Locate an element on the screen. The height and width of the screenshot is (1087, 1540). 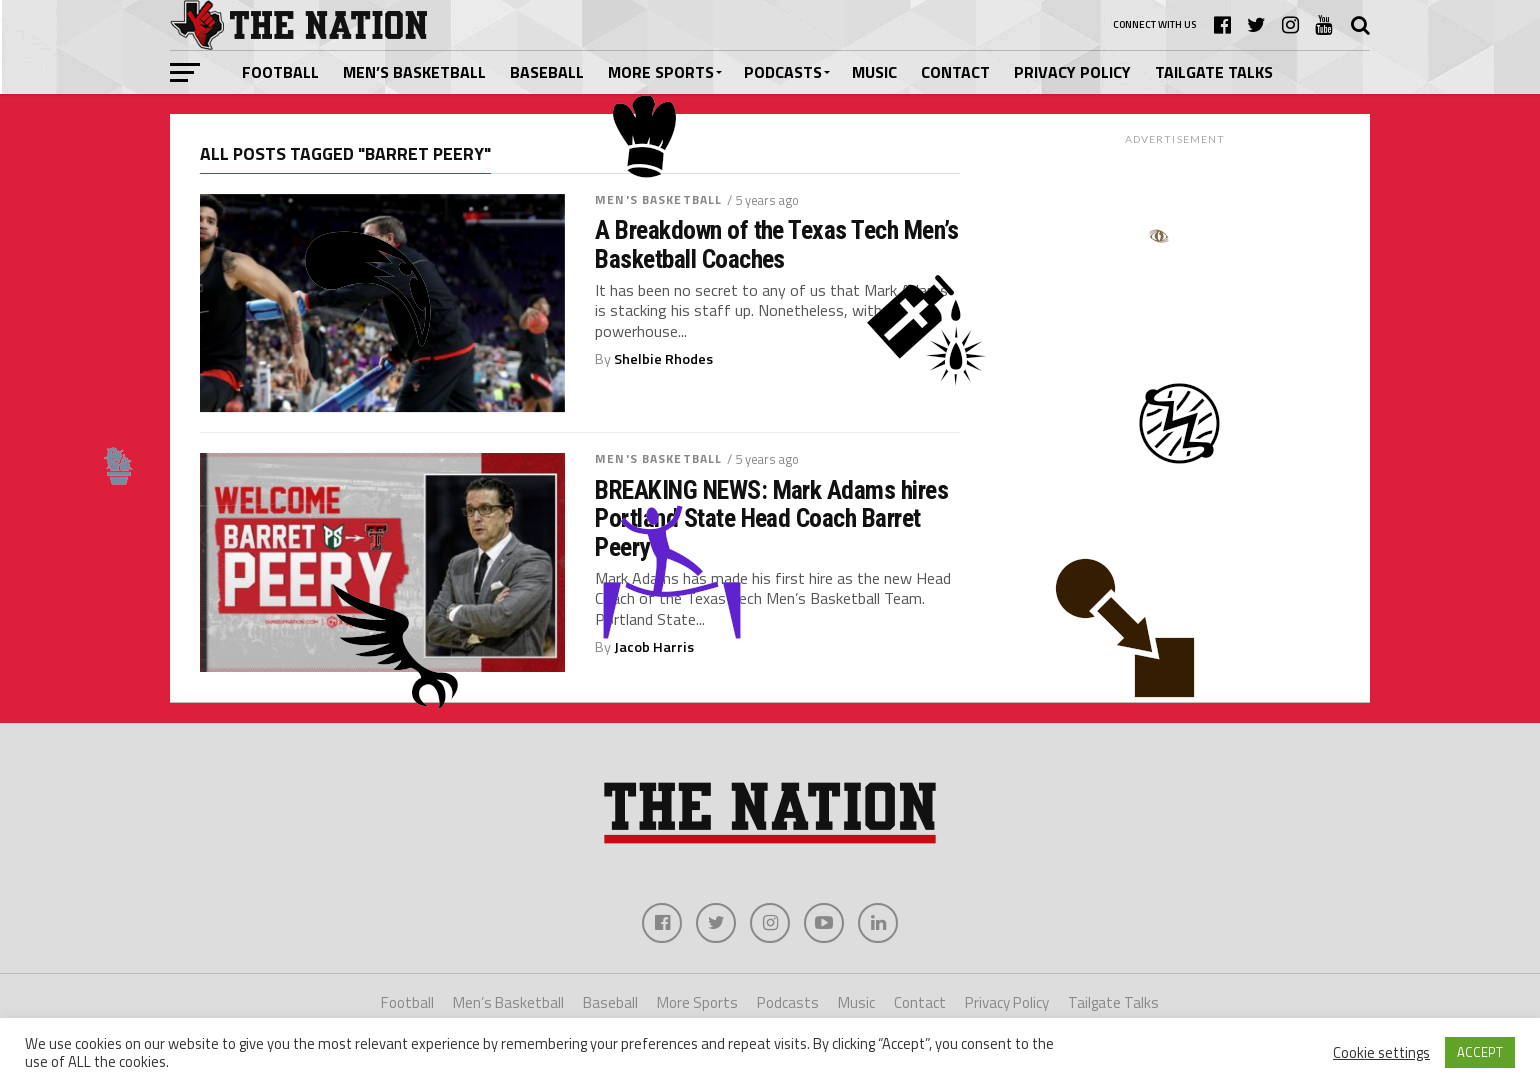
indicates a trapped or contained state is located at coordinates (1179, 423).